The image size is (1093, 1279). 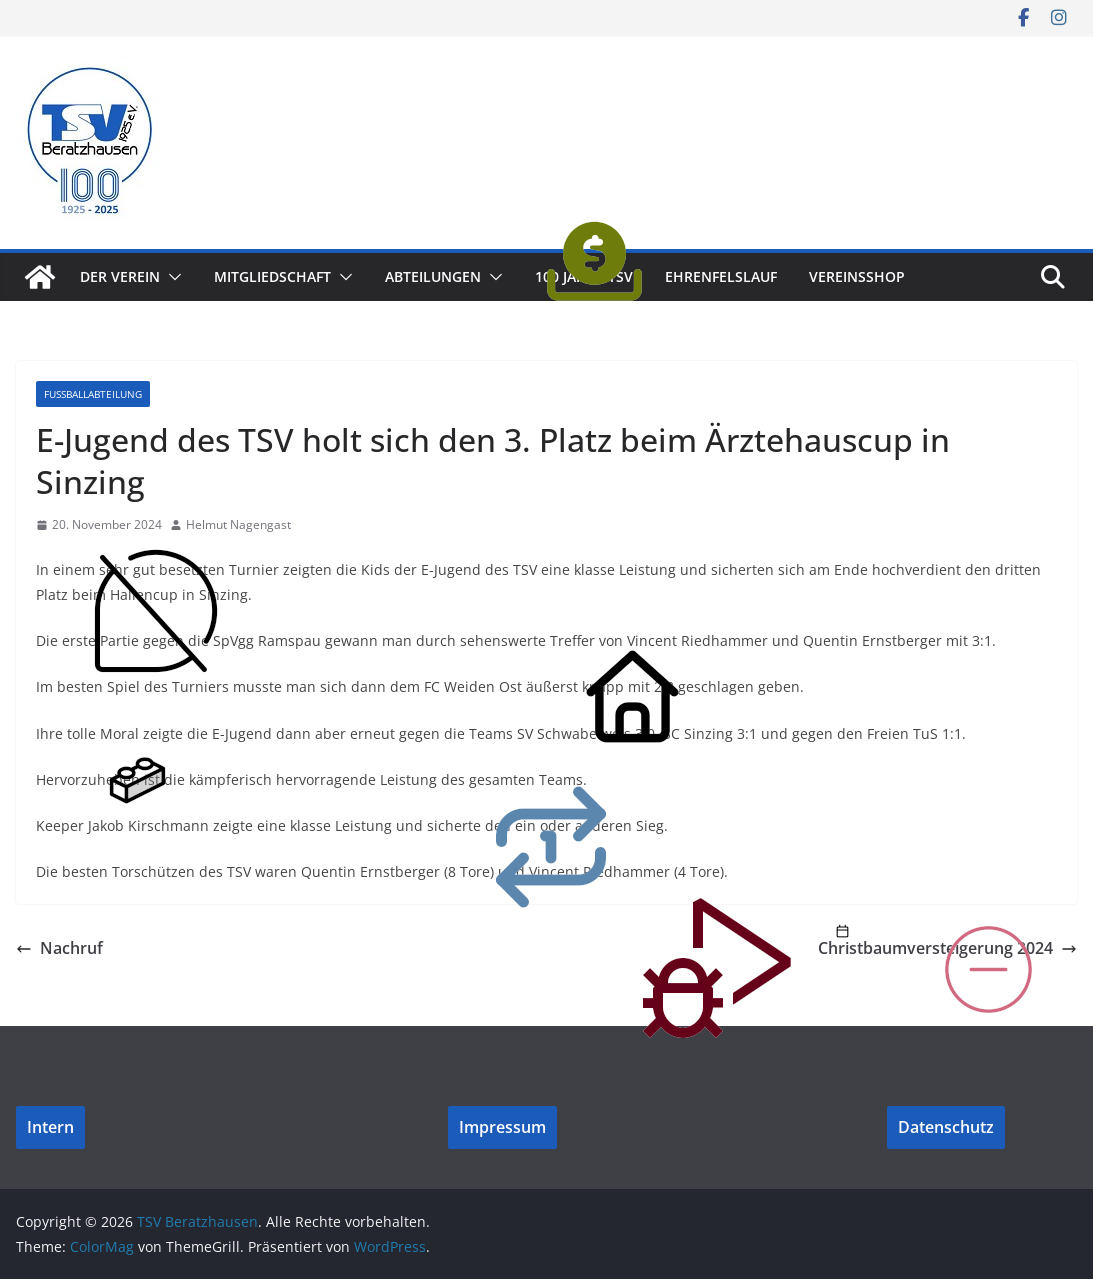 What do you see at coordinates (137, 779) in the screenshot?
I see `access building or construction tools` at bounding box center [137, 779].